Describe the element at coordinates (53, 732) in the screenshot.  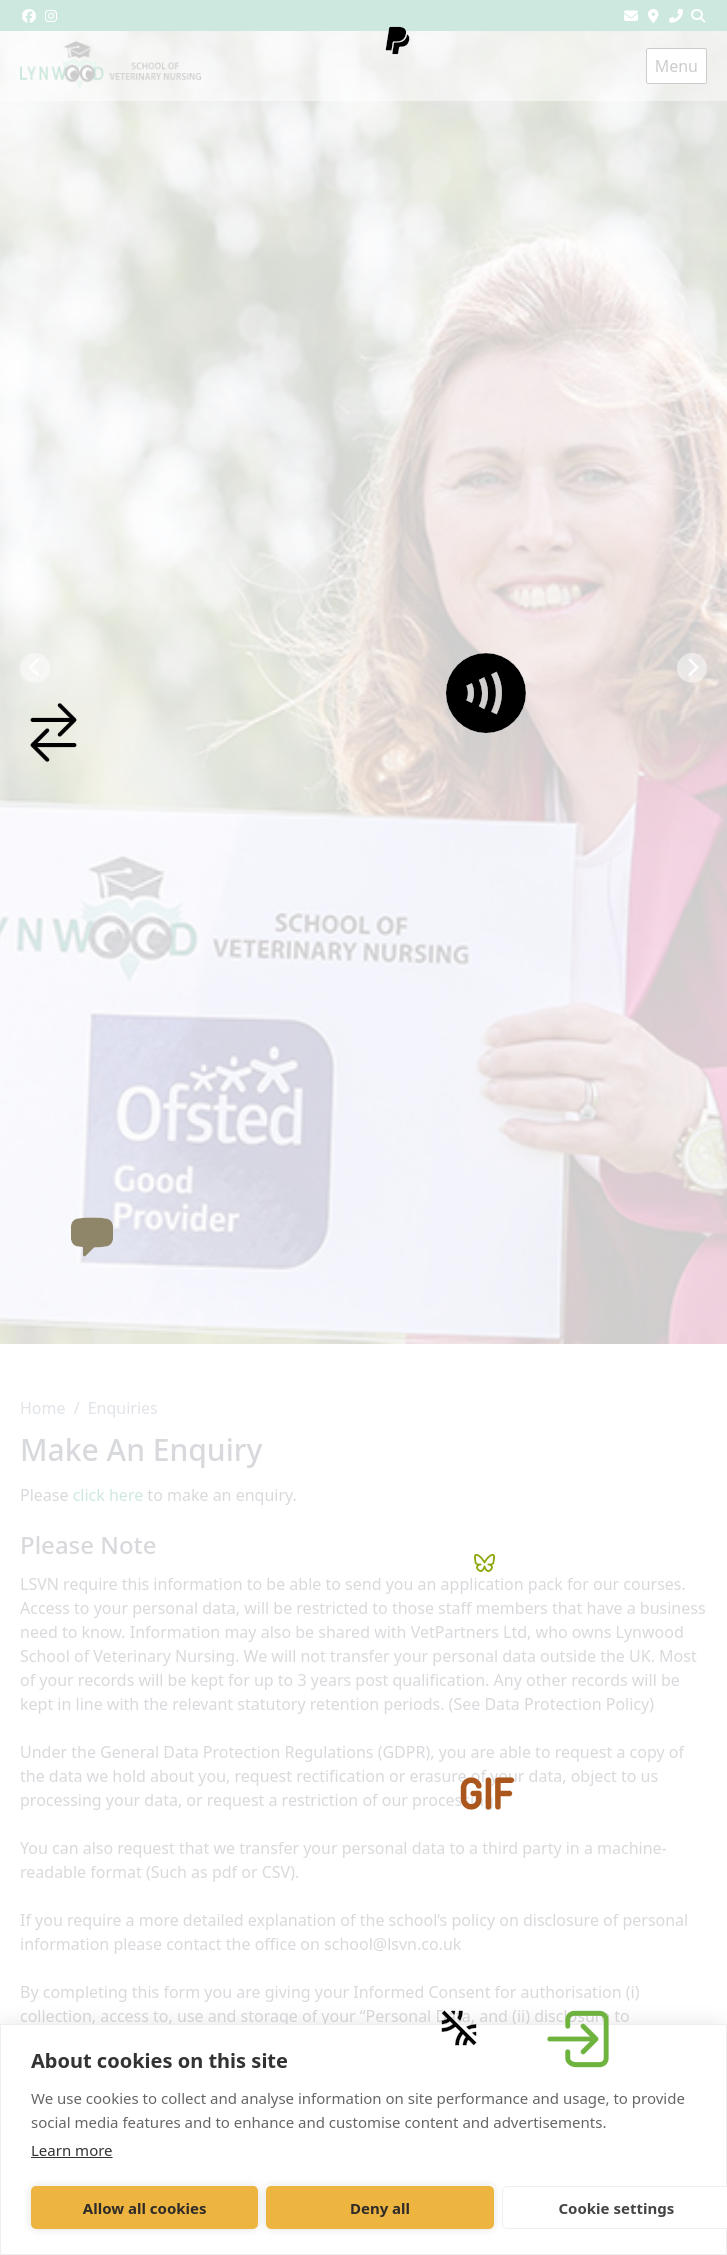
I see `swap or exchange items` at that location.